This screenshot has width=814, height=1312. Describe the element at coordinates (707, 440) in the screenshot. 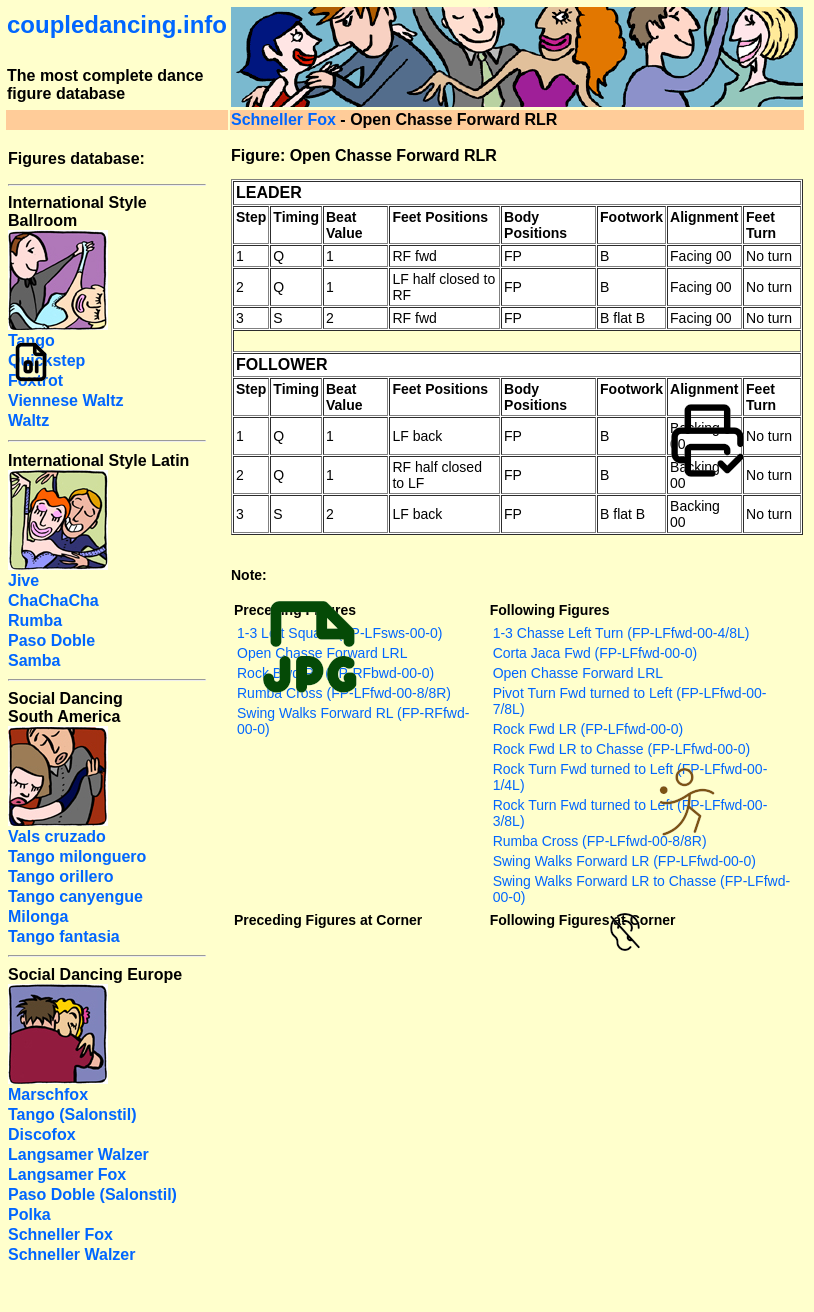

I see `print job completed successfully` at that location.